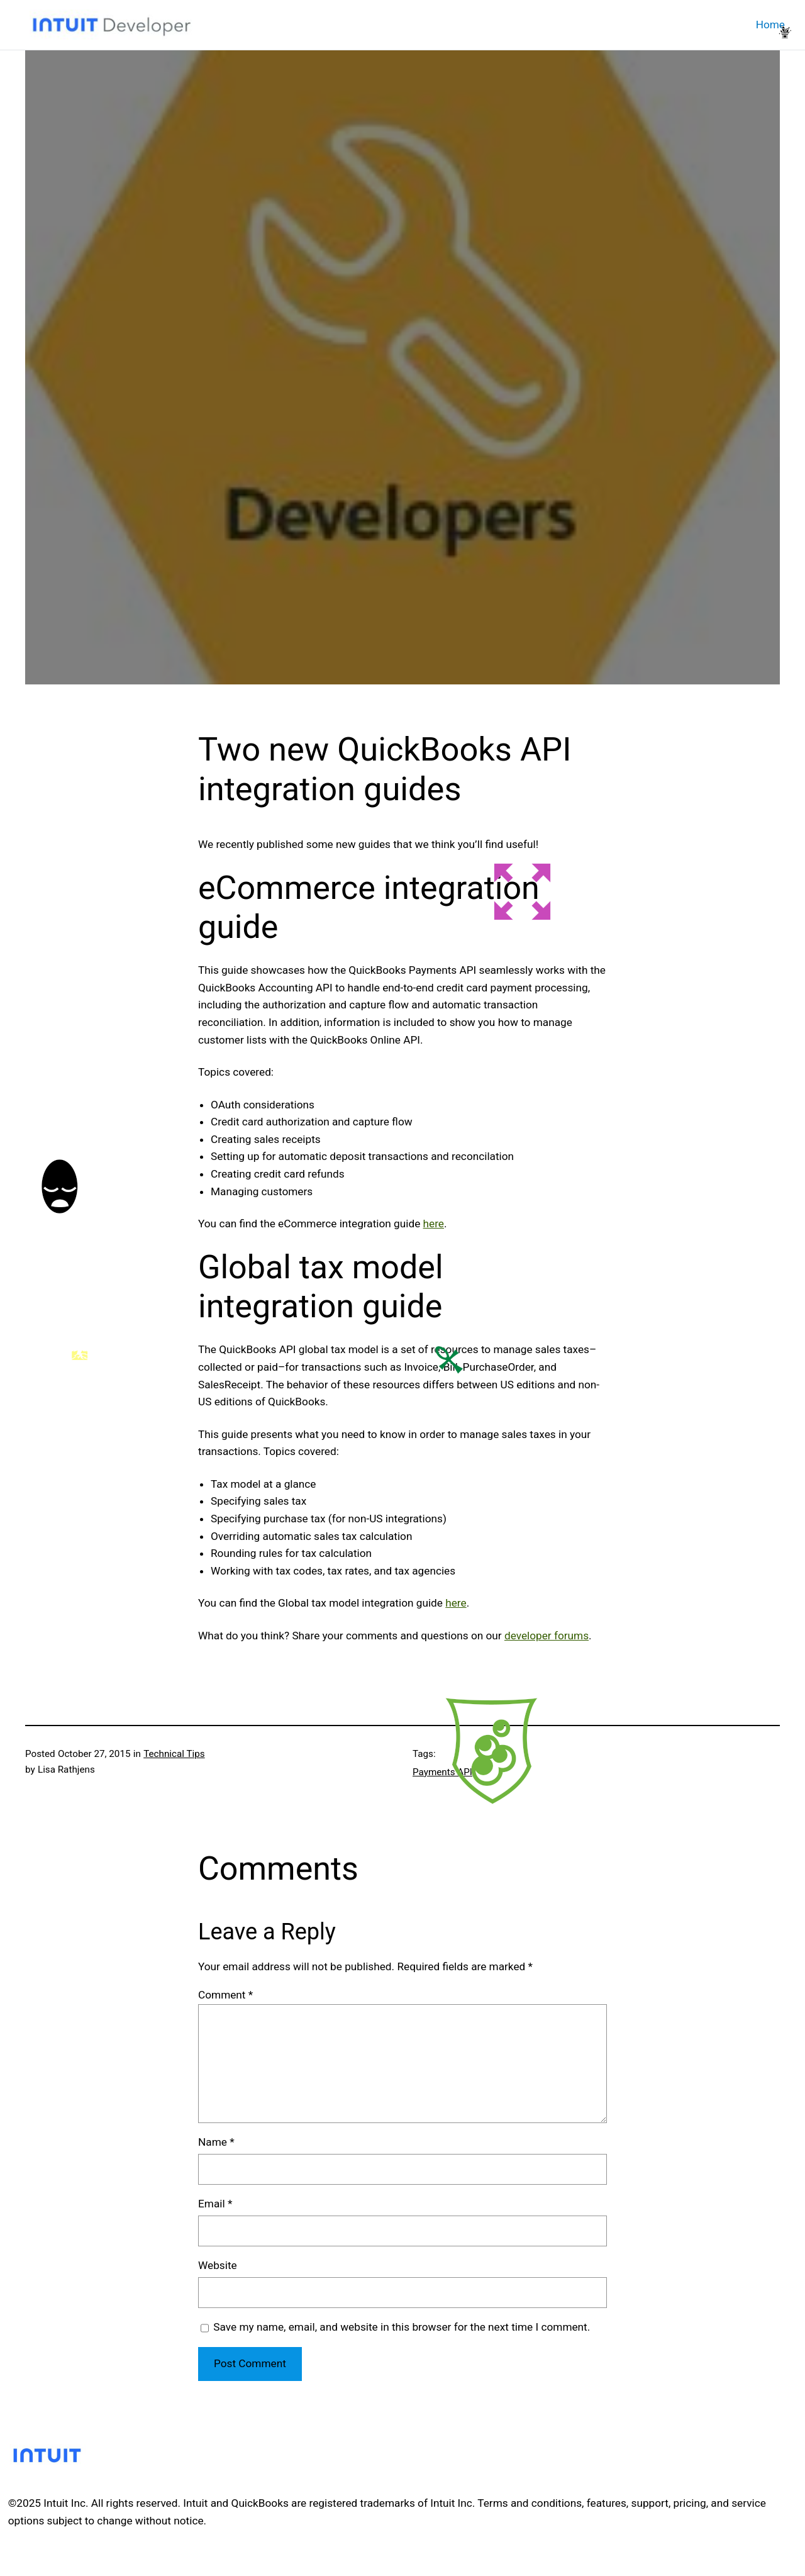 The height and width of the screenshot is (2576, 805). Describe the element at coordinates (60, 1186) in the screenshot. I see `indicates a sleepy or drowsy character state` at that location.